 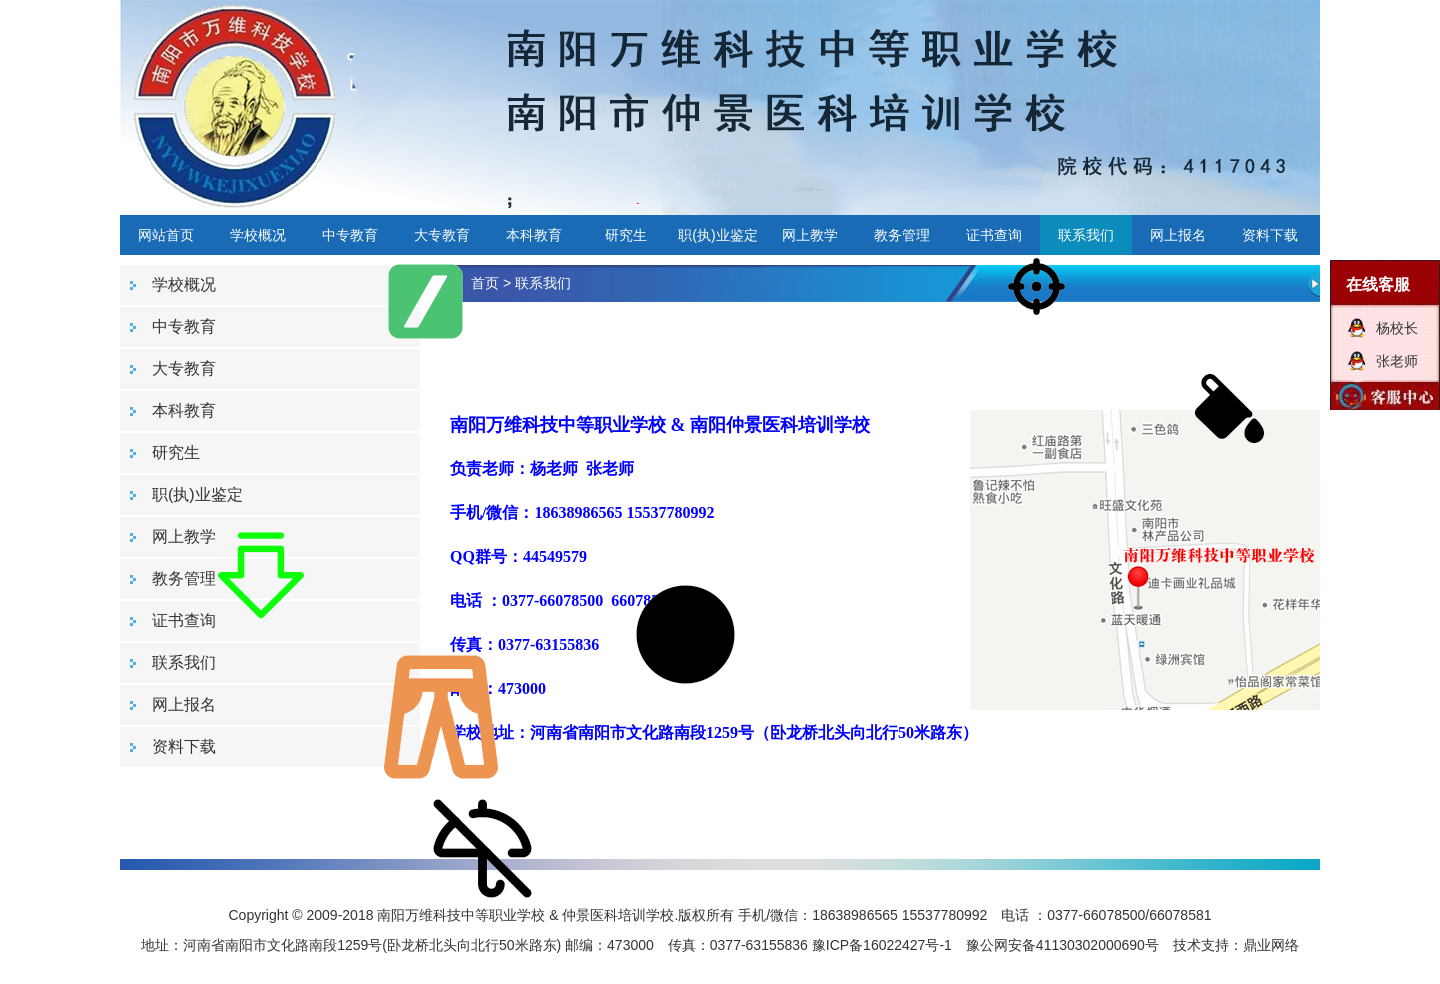 What do you see at coordinates (425, 301) in the screenshot?
I see `access slash commands` at bounding box center [425, 301].